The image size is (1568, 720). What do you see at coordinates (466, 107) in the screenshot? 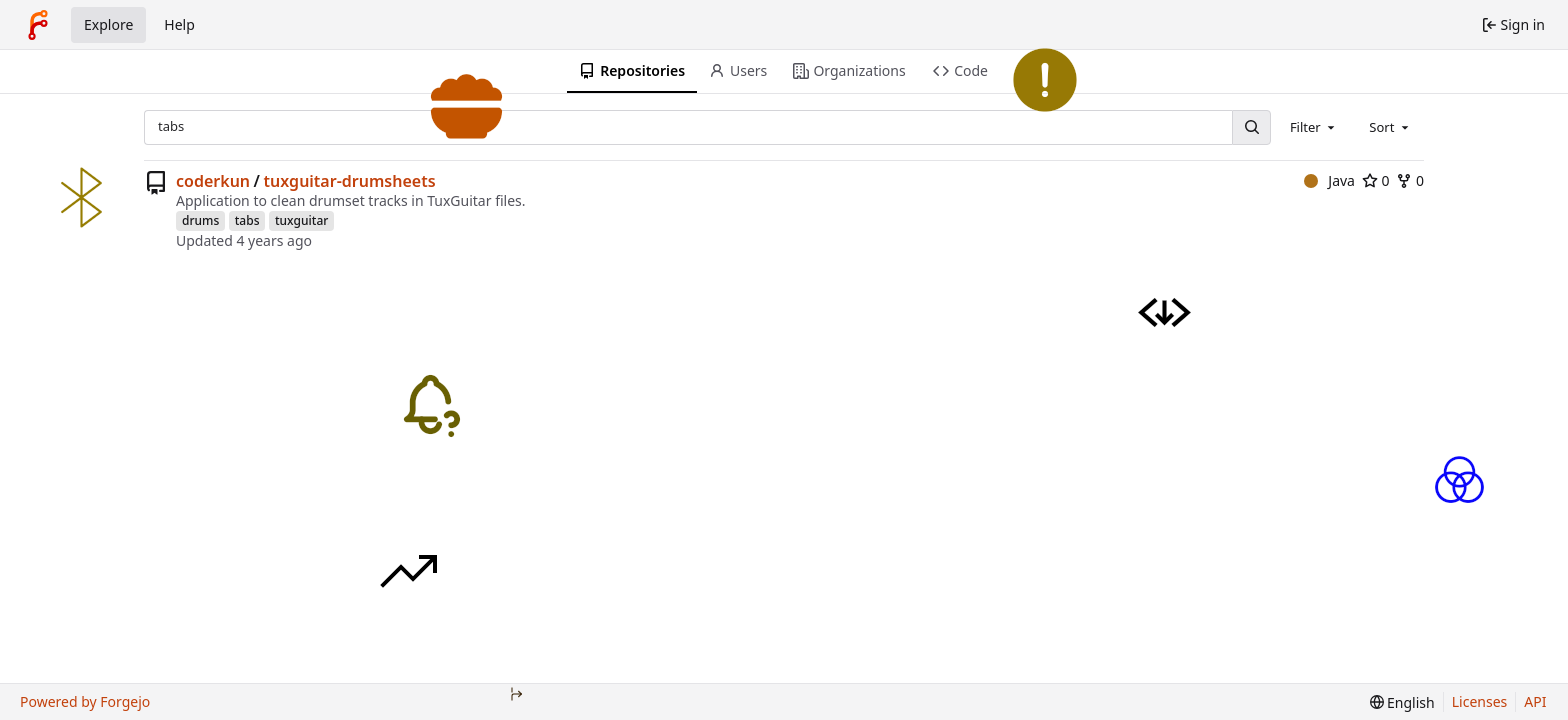
I see `view food or meal options` at bounding box center [466, 107].